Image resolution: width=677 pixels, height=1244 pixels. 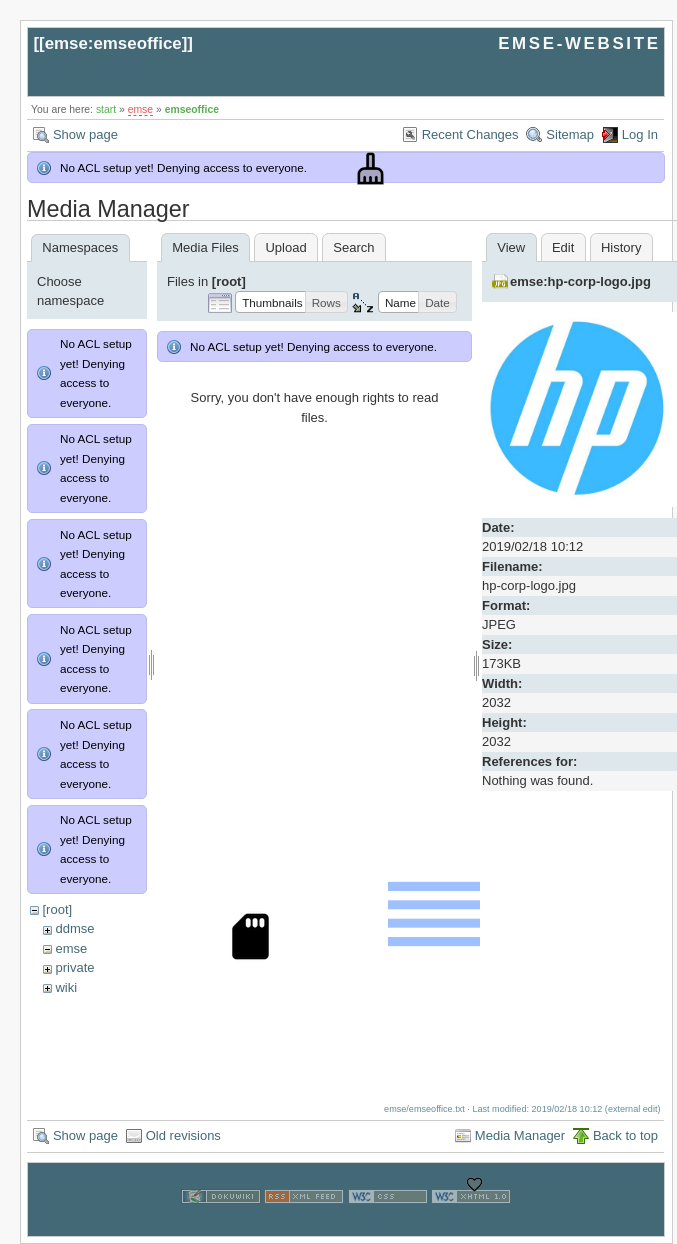 What do you see at coordinates (370, 168) in the screenshot?
I see `access cleaning or housekeeping services` at bounding box center [370, 168].